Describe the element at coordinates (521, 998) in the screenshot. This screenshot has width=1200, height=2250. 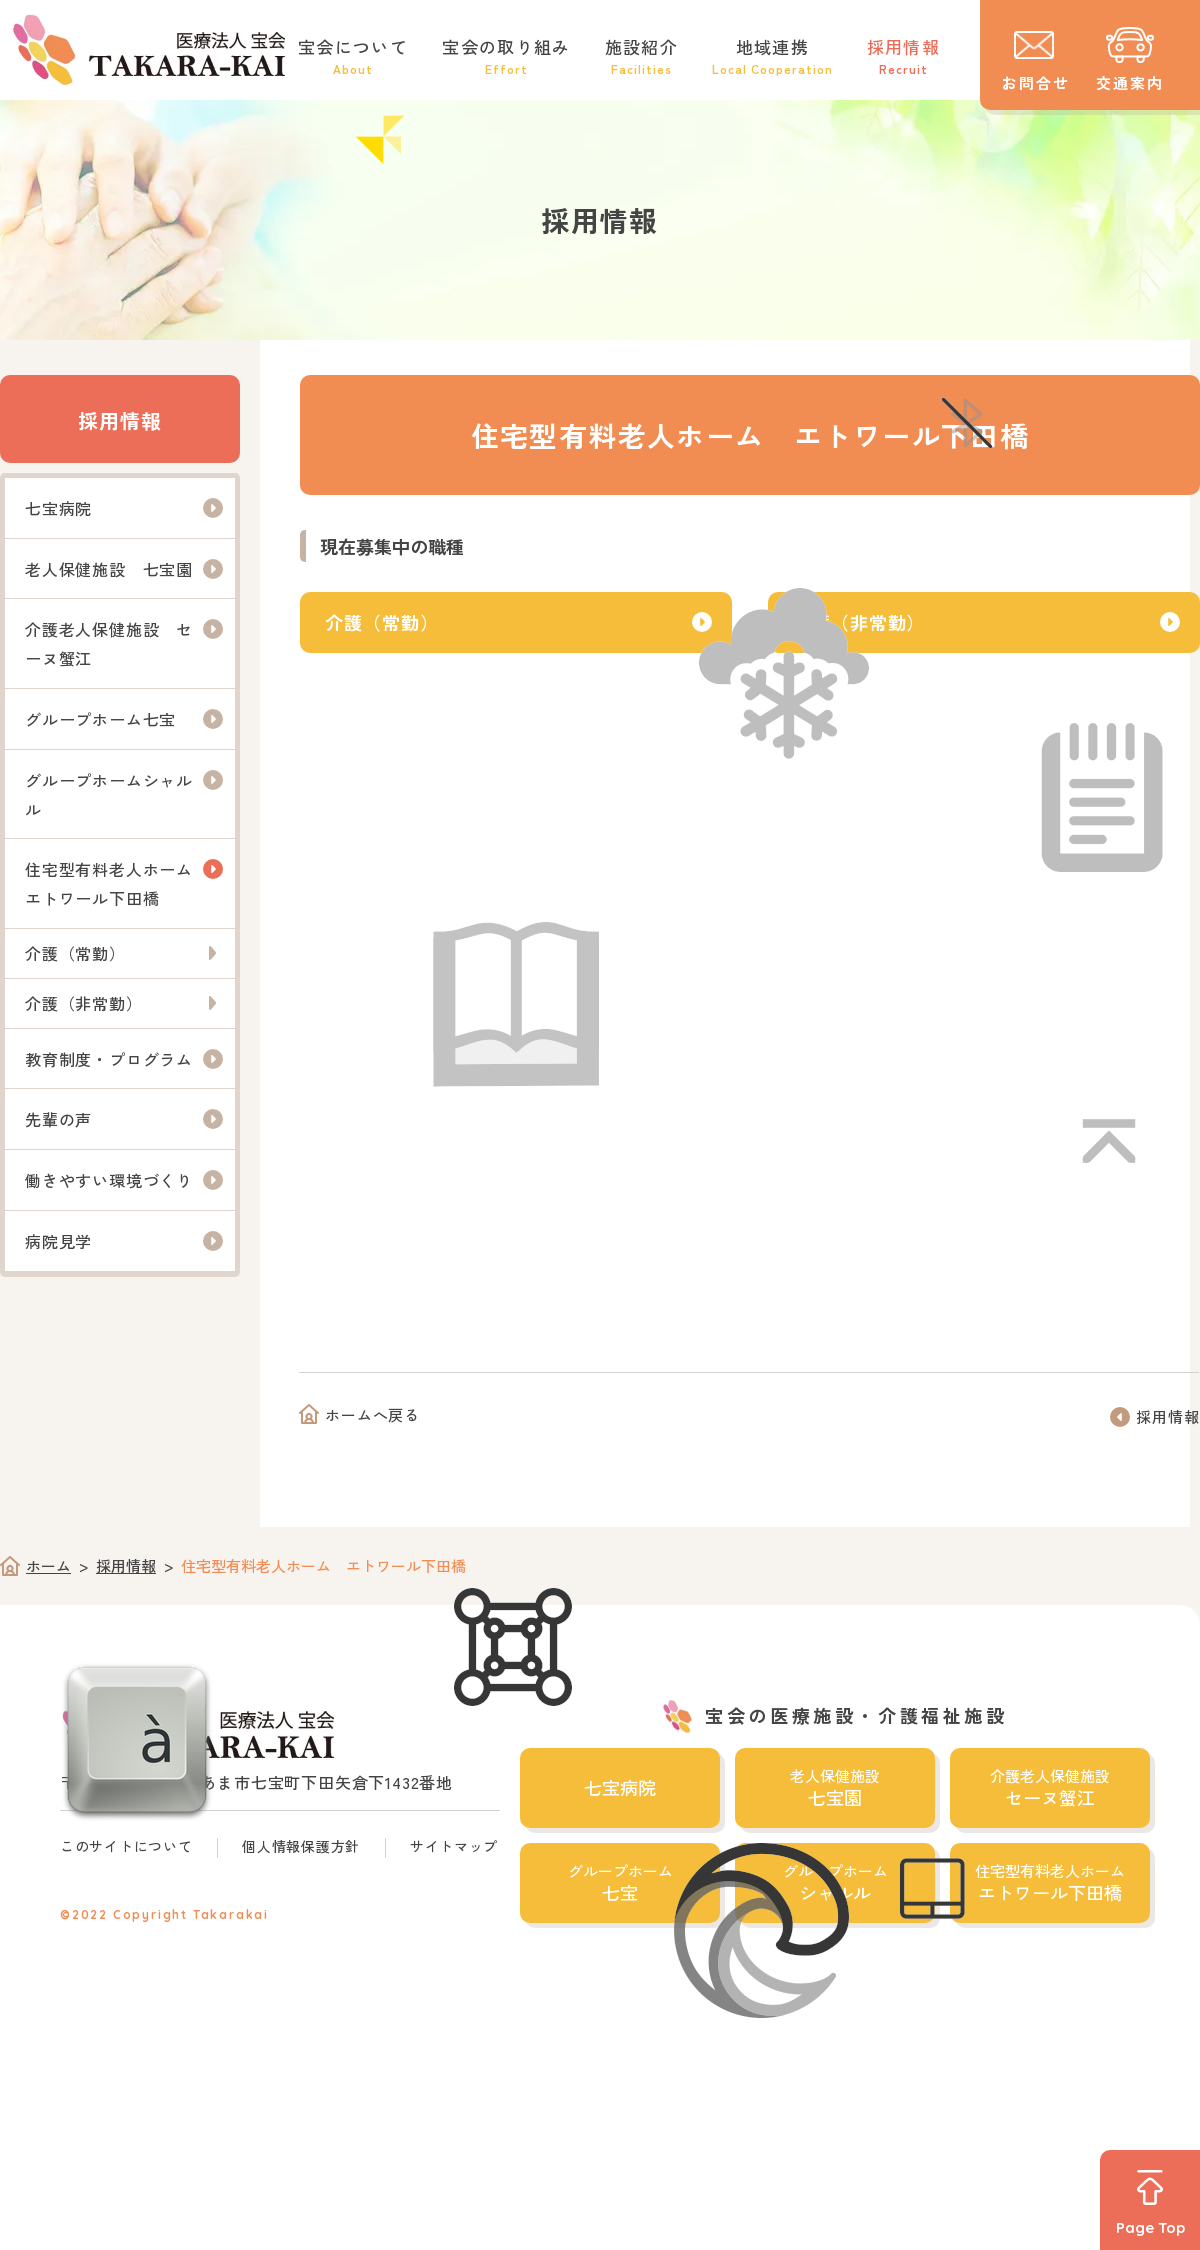
I see `open the dictionary application` at that location.